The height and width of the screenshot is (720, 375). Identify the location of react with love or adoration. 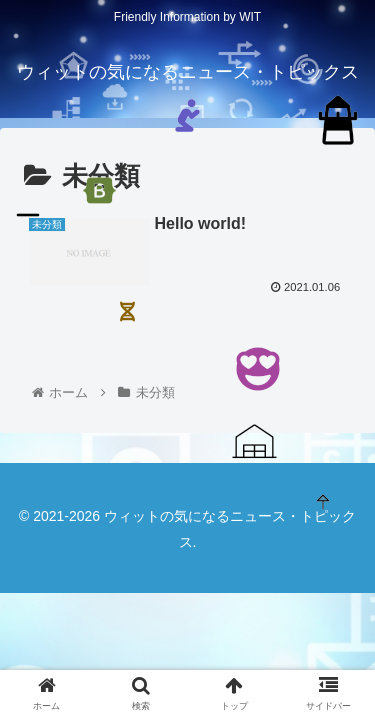
(258, 369).